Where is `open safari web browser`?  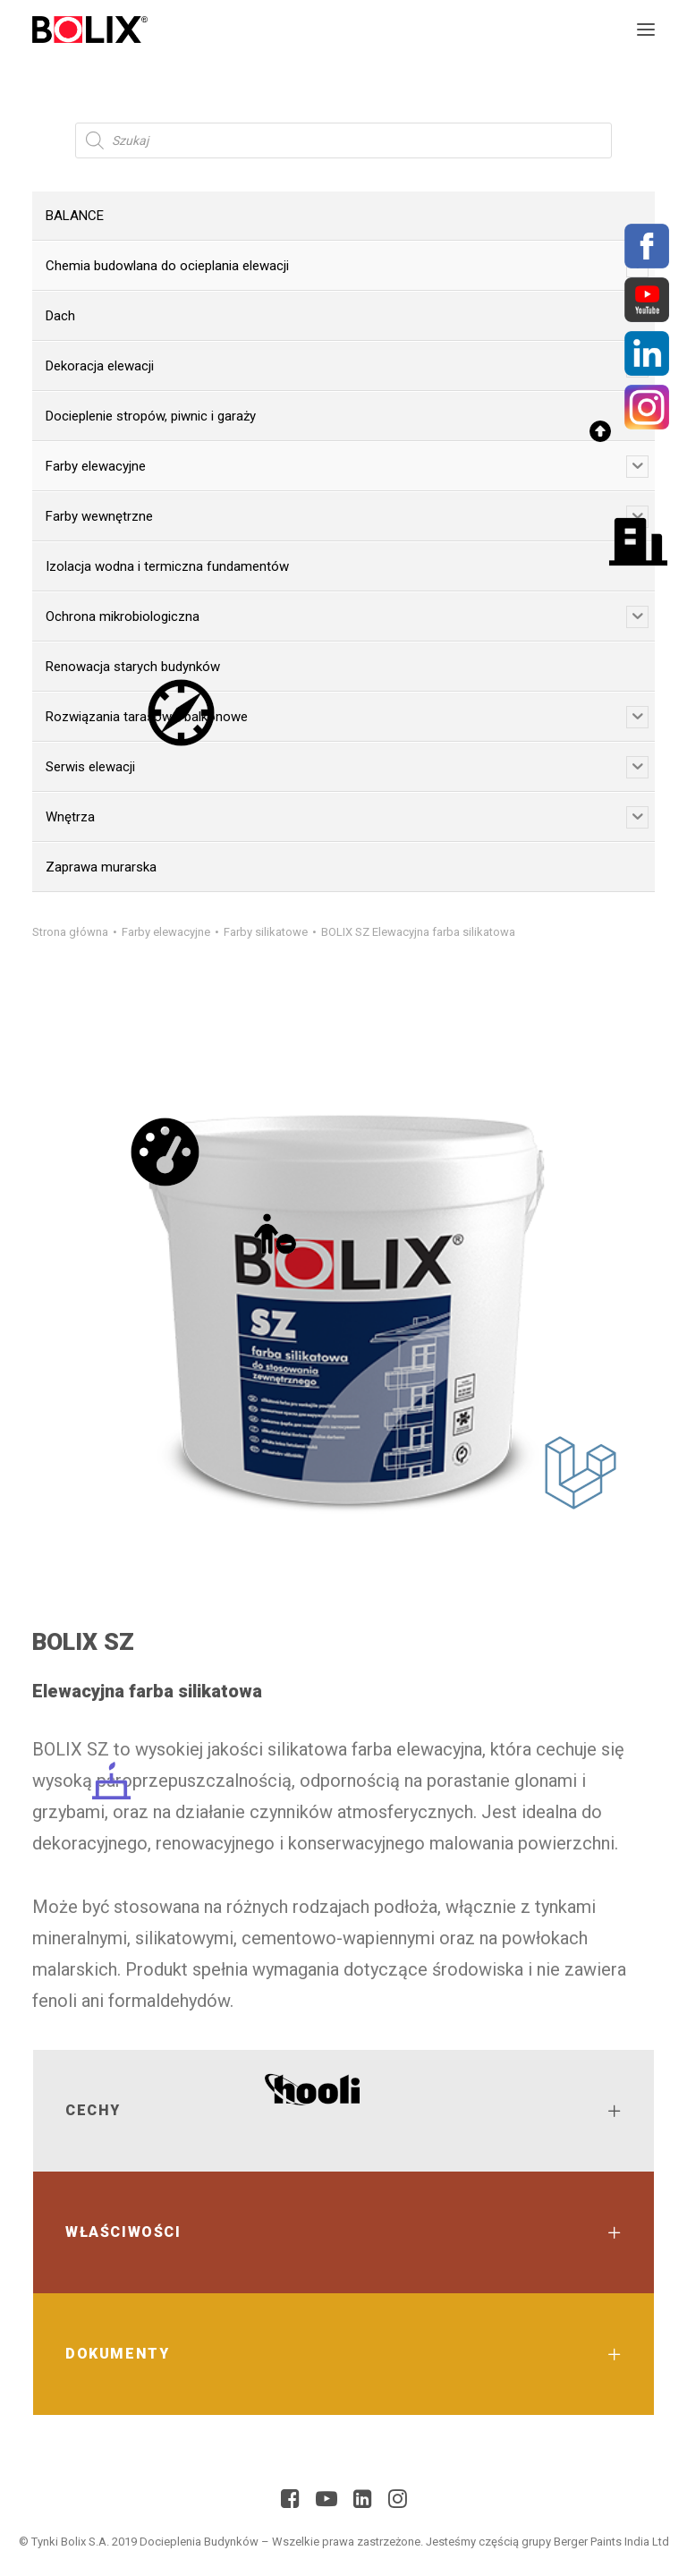
open safari web browser is located at coordinates (181, 712).